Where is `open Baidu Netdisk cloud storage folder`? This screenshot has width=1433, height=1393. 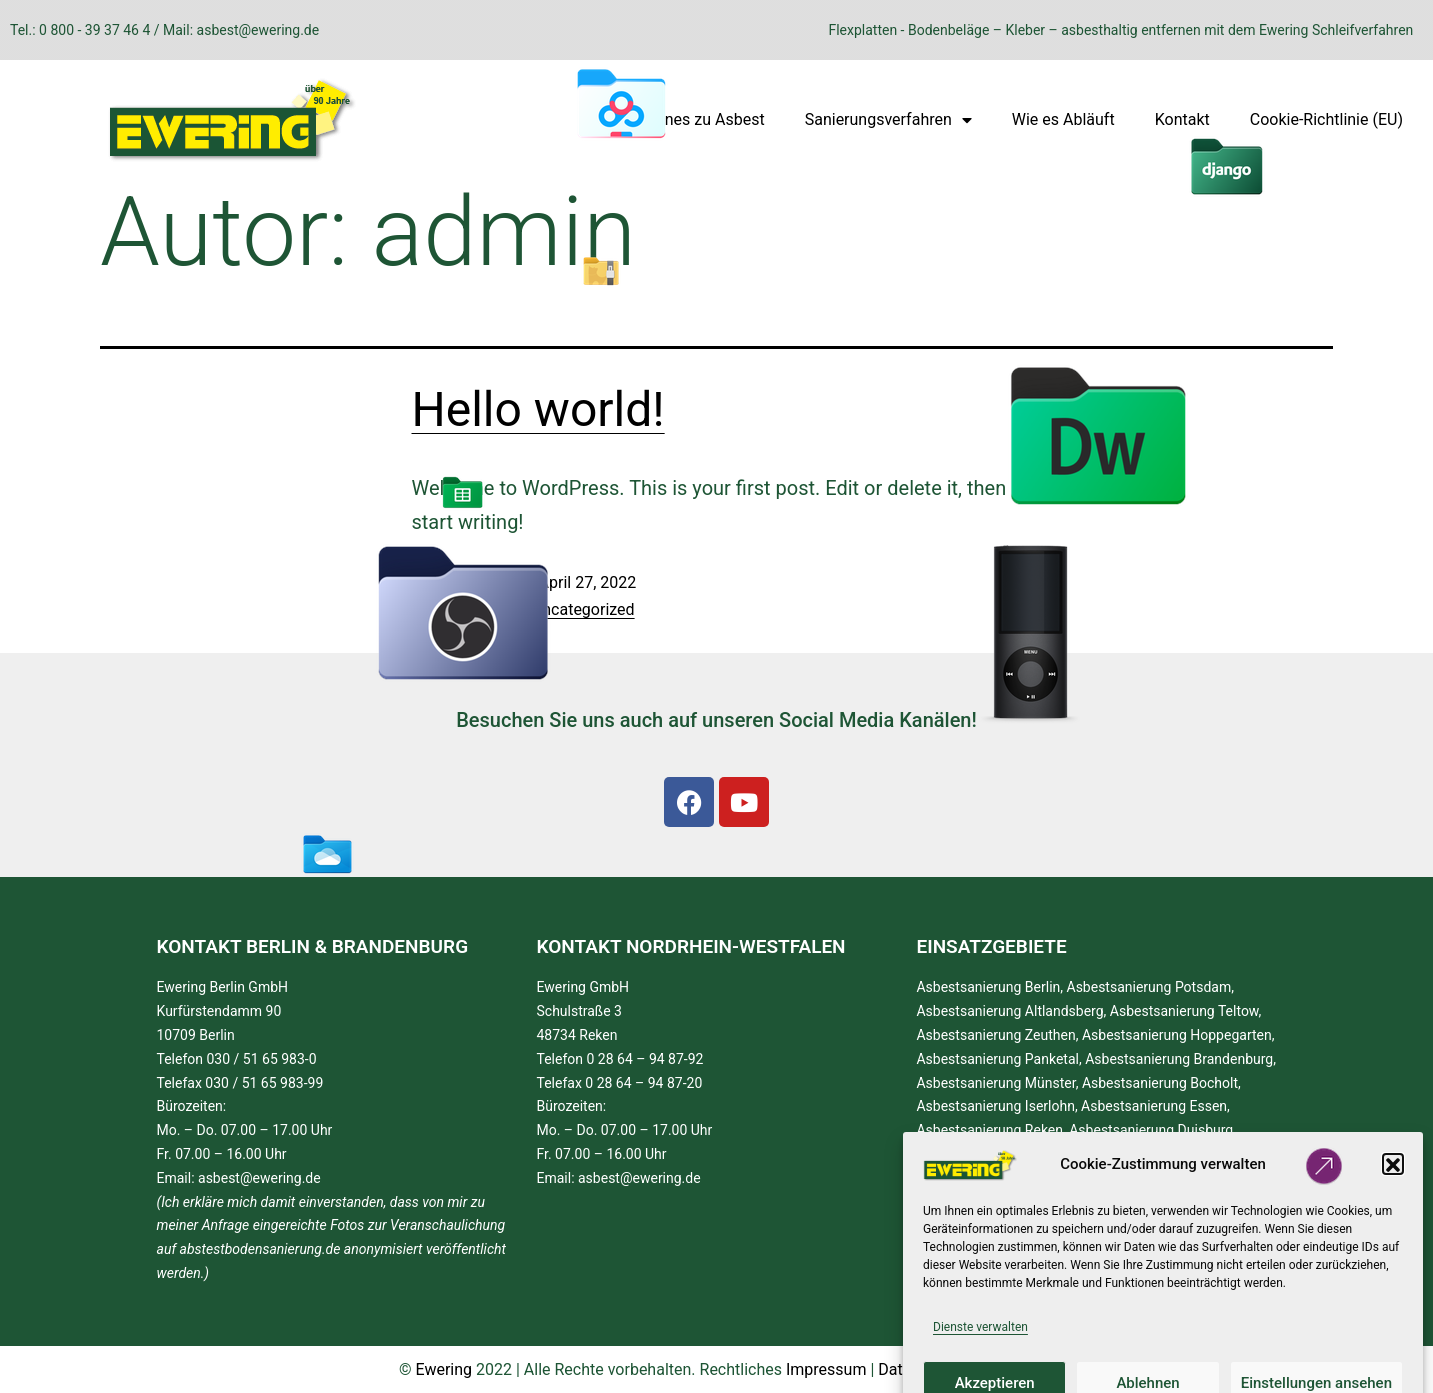 open Baidu Netdisk cloud storage folder is located at coordinates (621, 106).